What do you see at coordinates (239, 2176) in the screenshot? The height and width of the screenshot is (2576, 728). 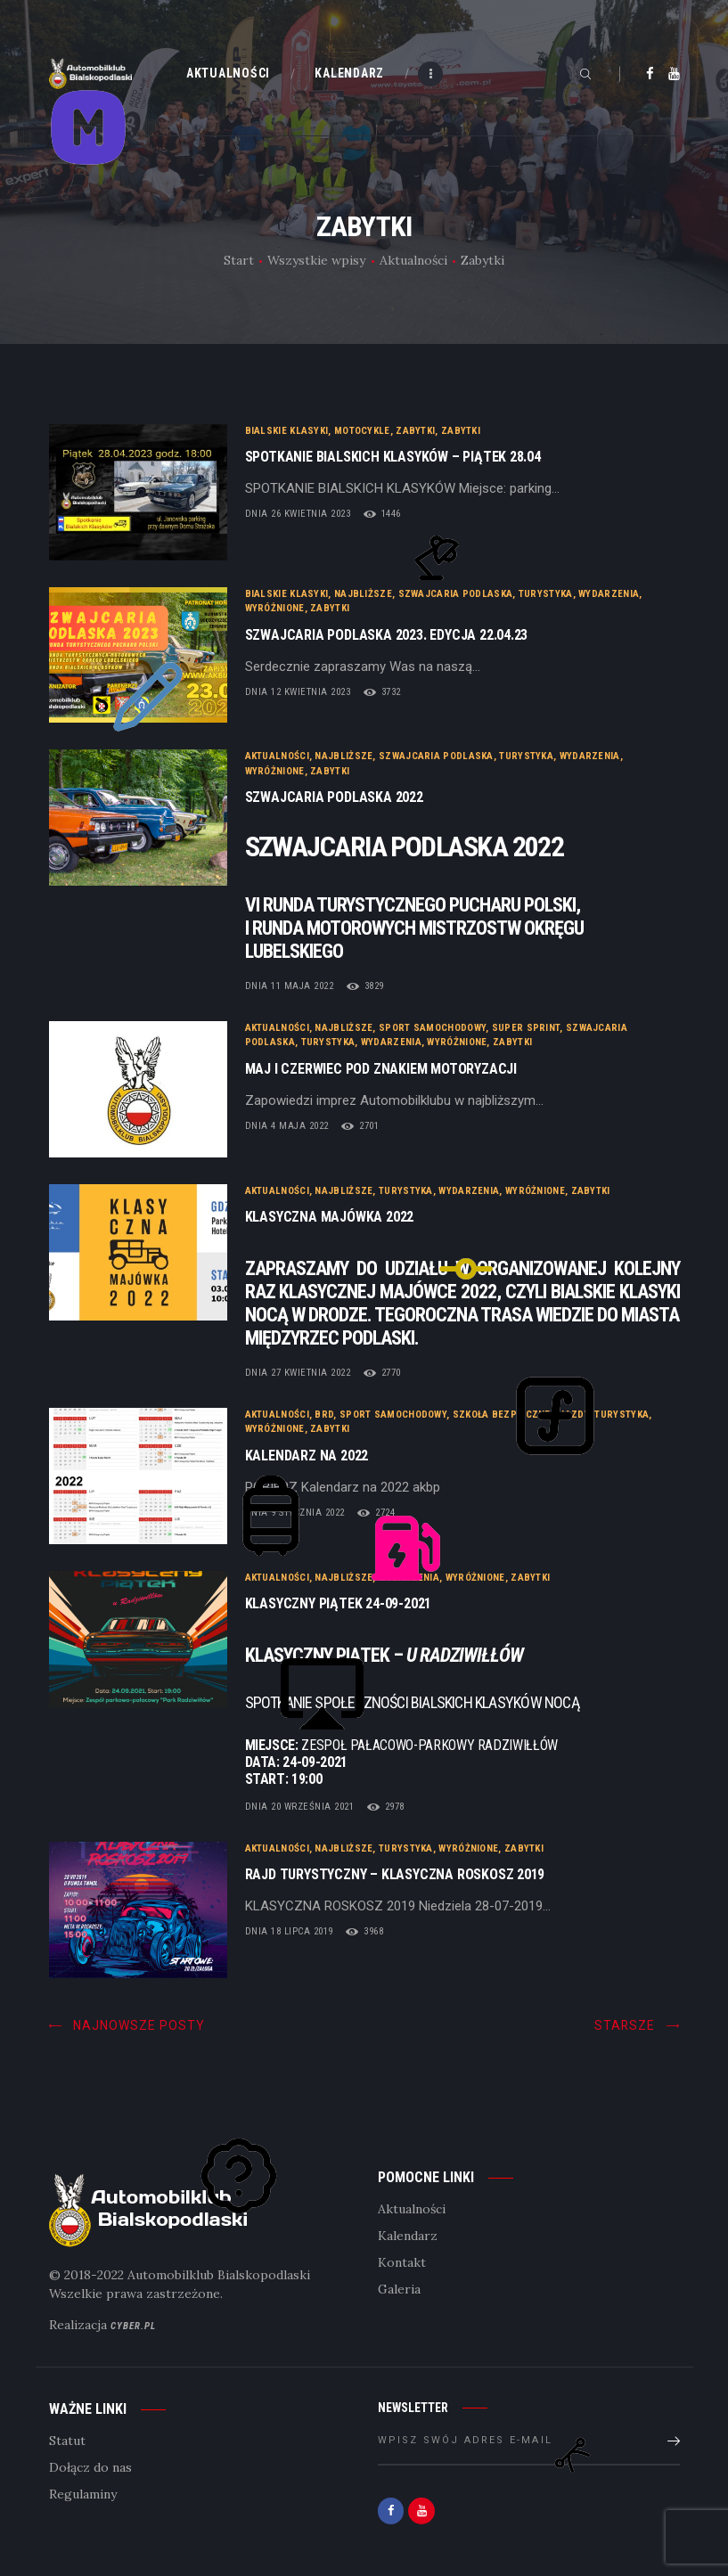 I see `access help or FAQ section` at bounding box center [239, 2176].